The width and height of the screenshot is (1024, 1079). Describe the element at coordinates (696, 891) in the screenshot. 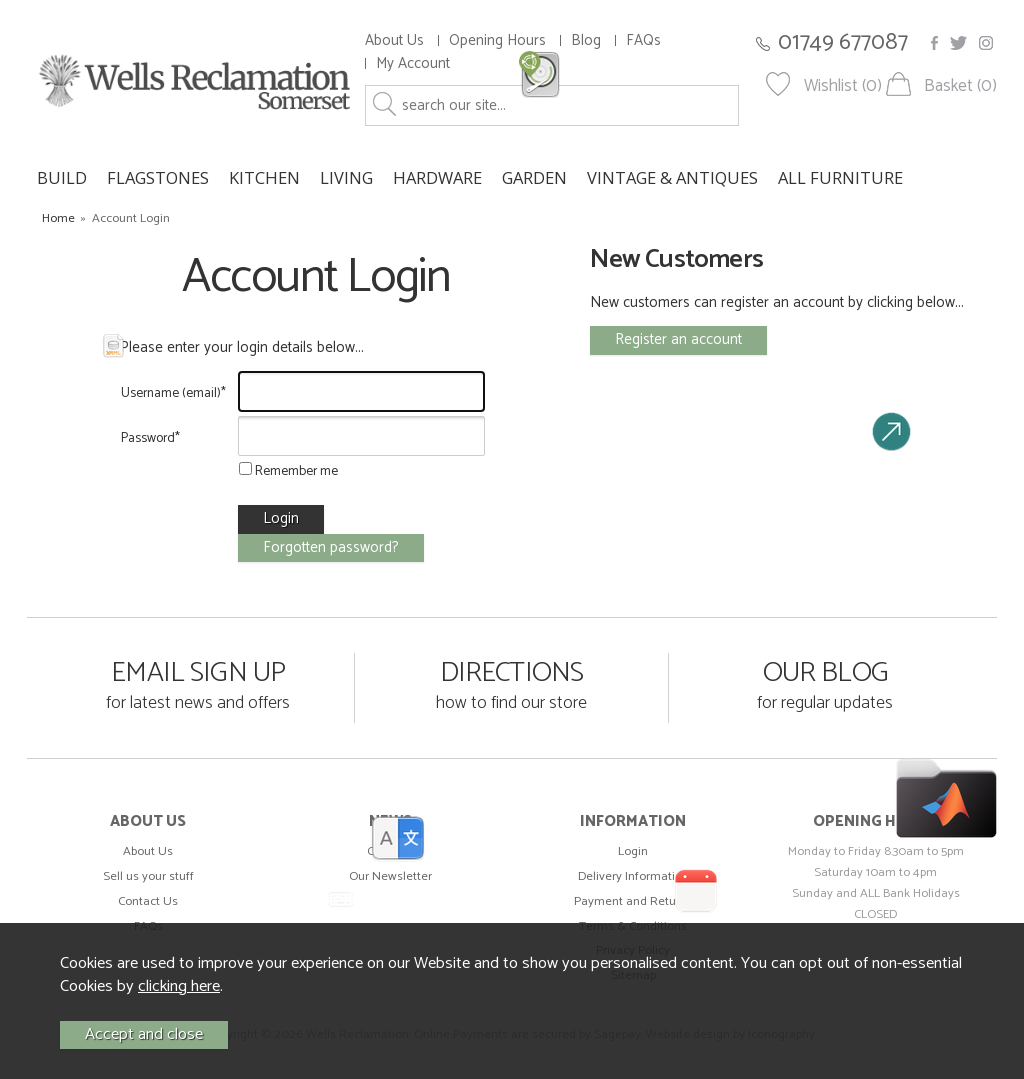

I see `open a calendar file` at that location.